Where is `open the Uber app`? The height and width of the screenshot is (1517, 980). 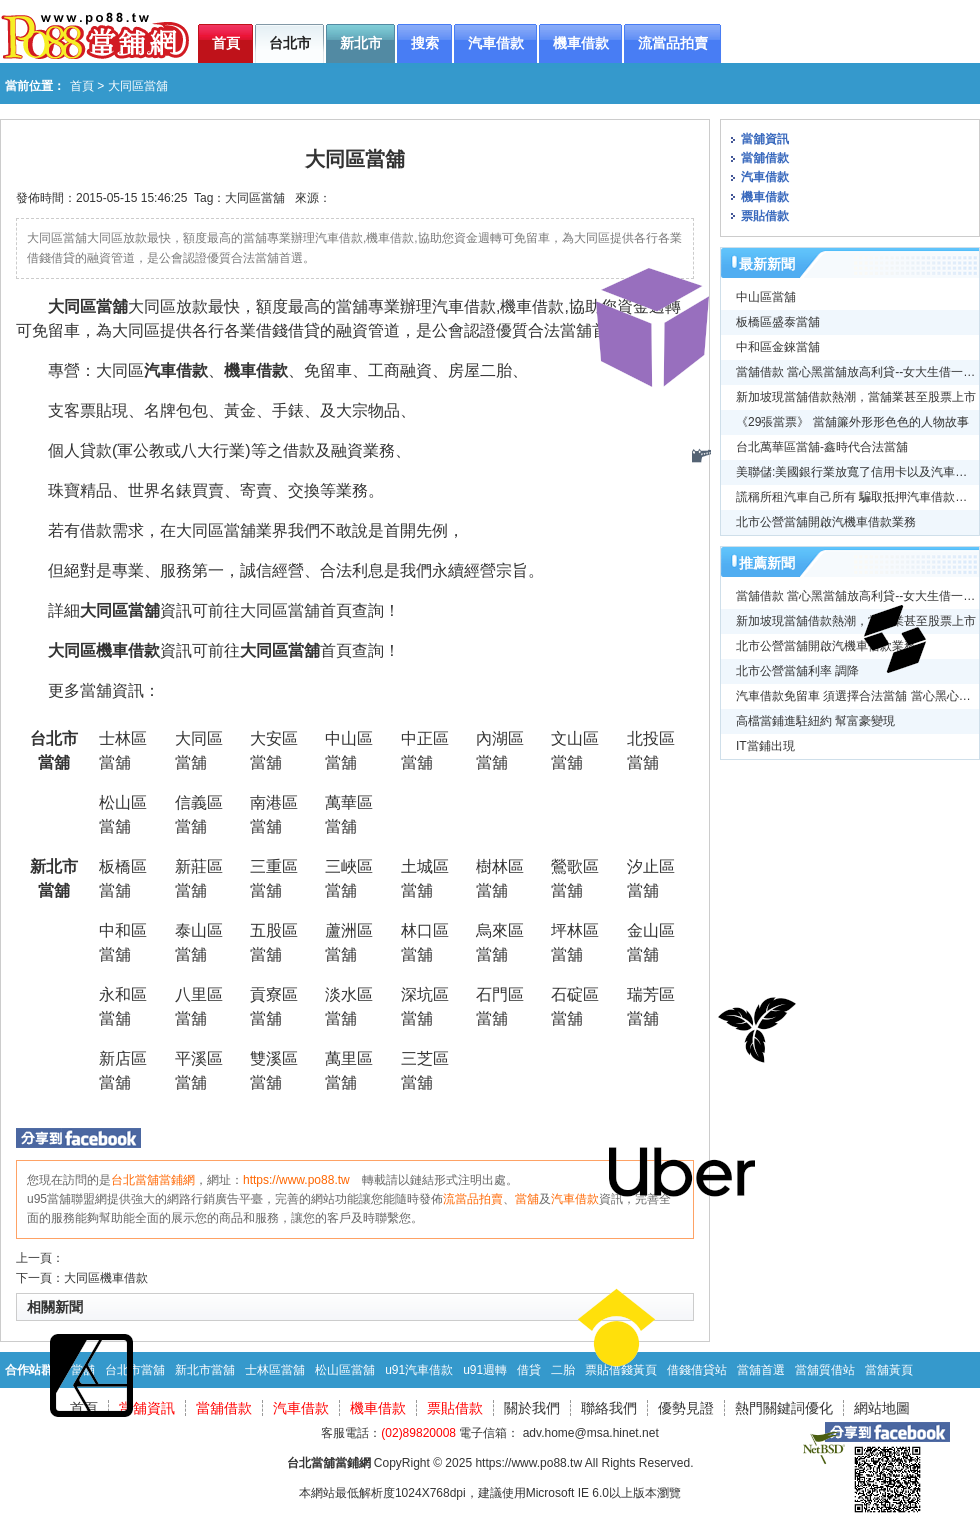
open the Uber app is located at coordinates (682, 1172).